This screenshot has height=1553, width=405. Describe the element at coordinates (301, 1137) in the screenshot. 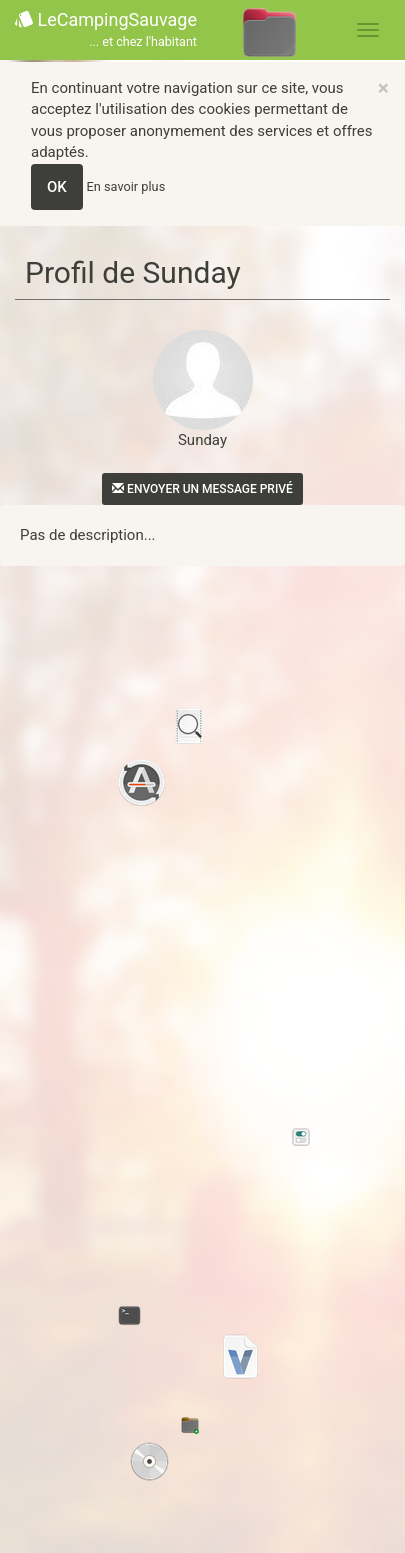

I see `open desktop preferences or settings` at that location.